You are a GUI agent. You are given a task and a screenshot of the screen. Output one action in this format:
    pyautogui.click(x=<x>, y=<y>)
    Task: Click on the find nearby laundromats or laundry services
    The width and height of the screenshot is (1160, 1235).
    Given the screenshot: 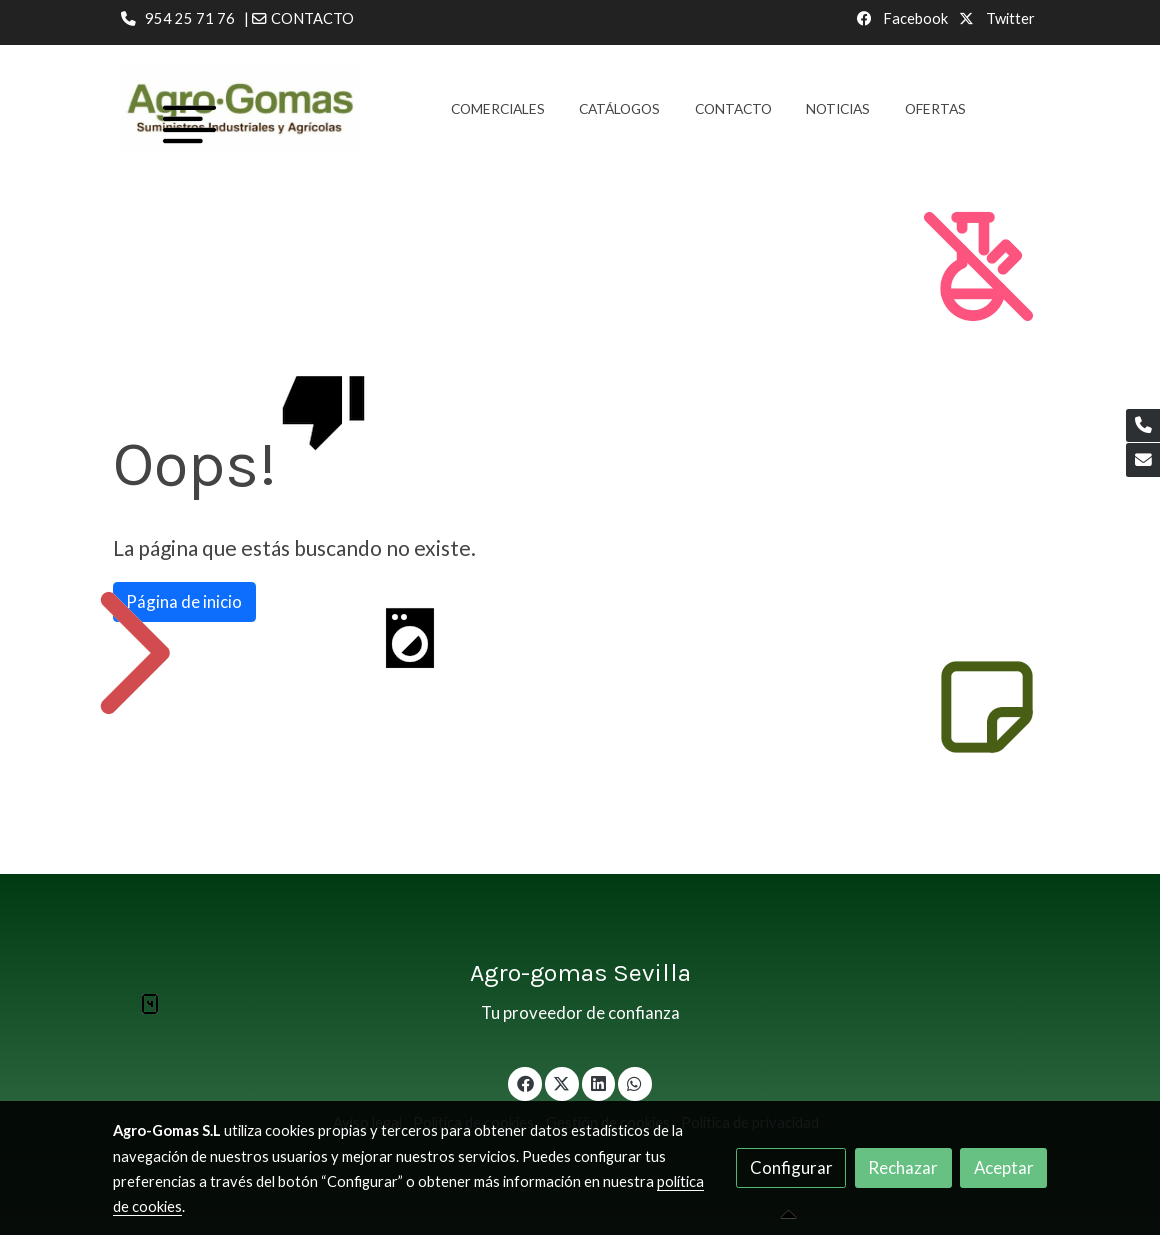 What is the action you would take?
    pyautogui.click(x=410, y=638)
    